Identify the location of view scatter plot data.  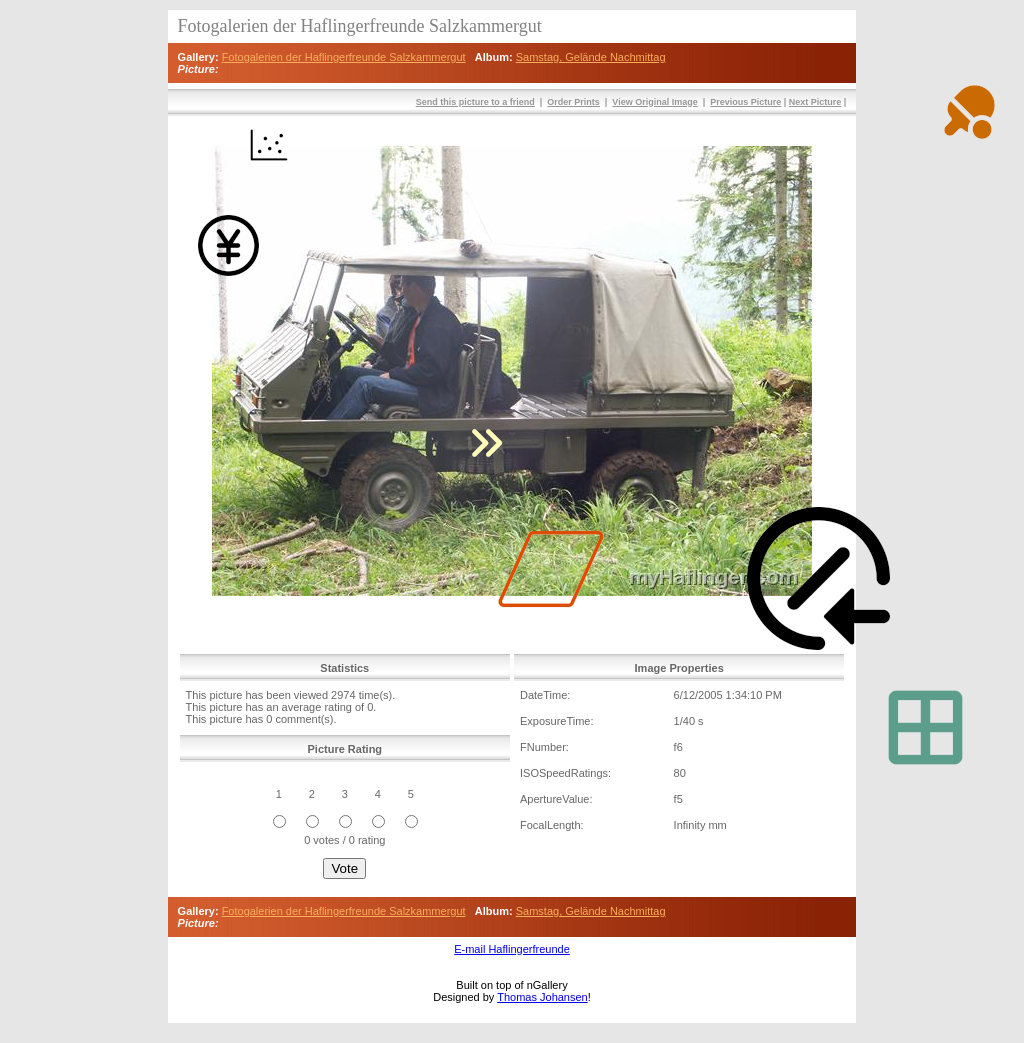
(269, 145).